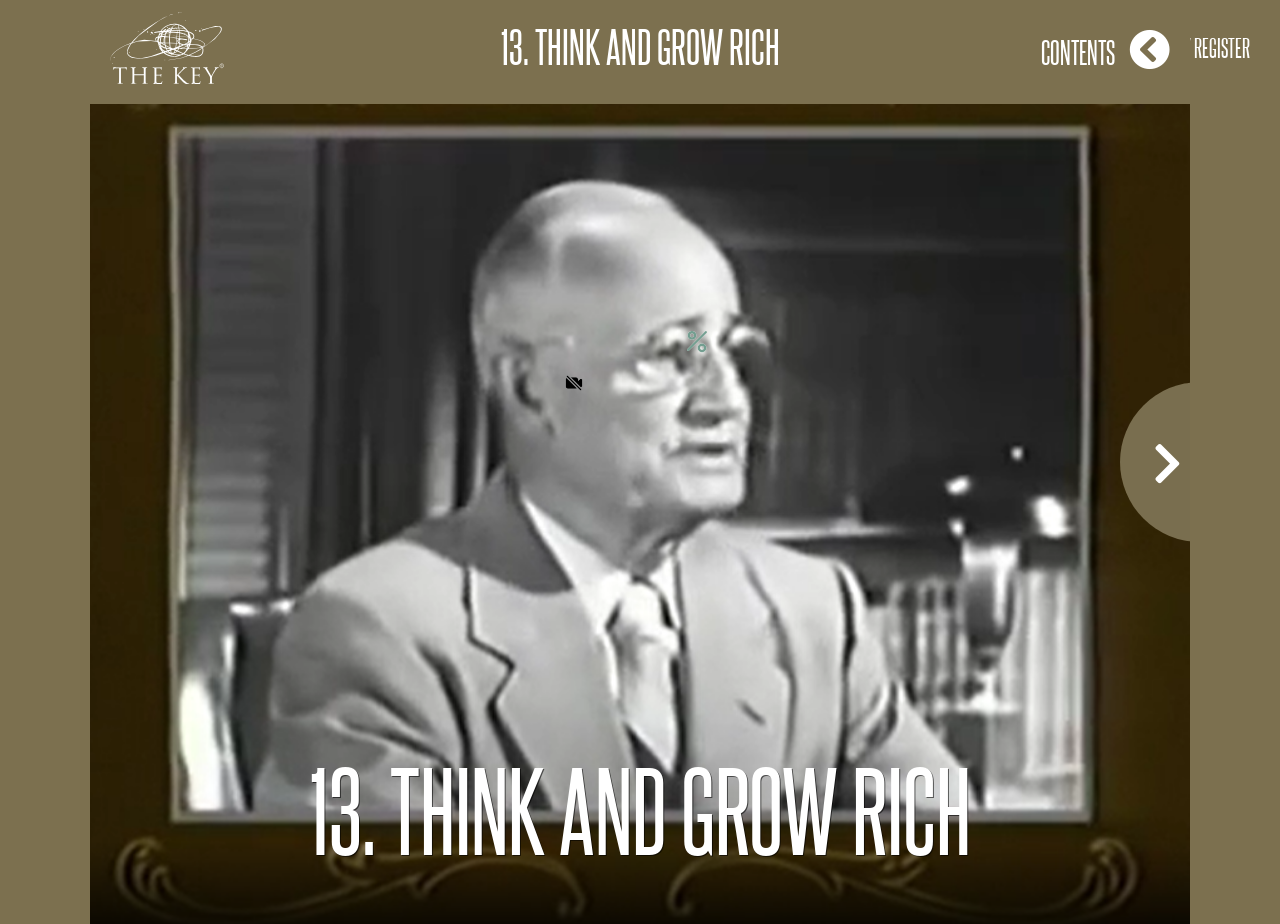 The image size is (1280, 924). What do you see at coordinates (574, 383) in the screenshot?
I see `turn off camera or disable video` at bounding box center [574, 383].